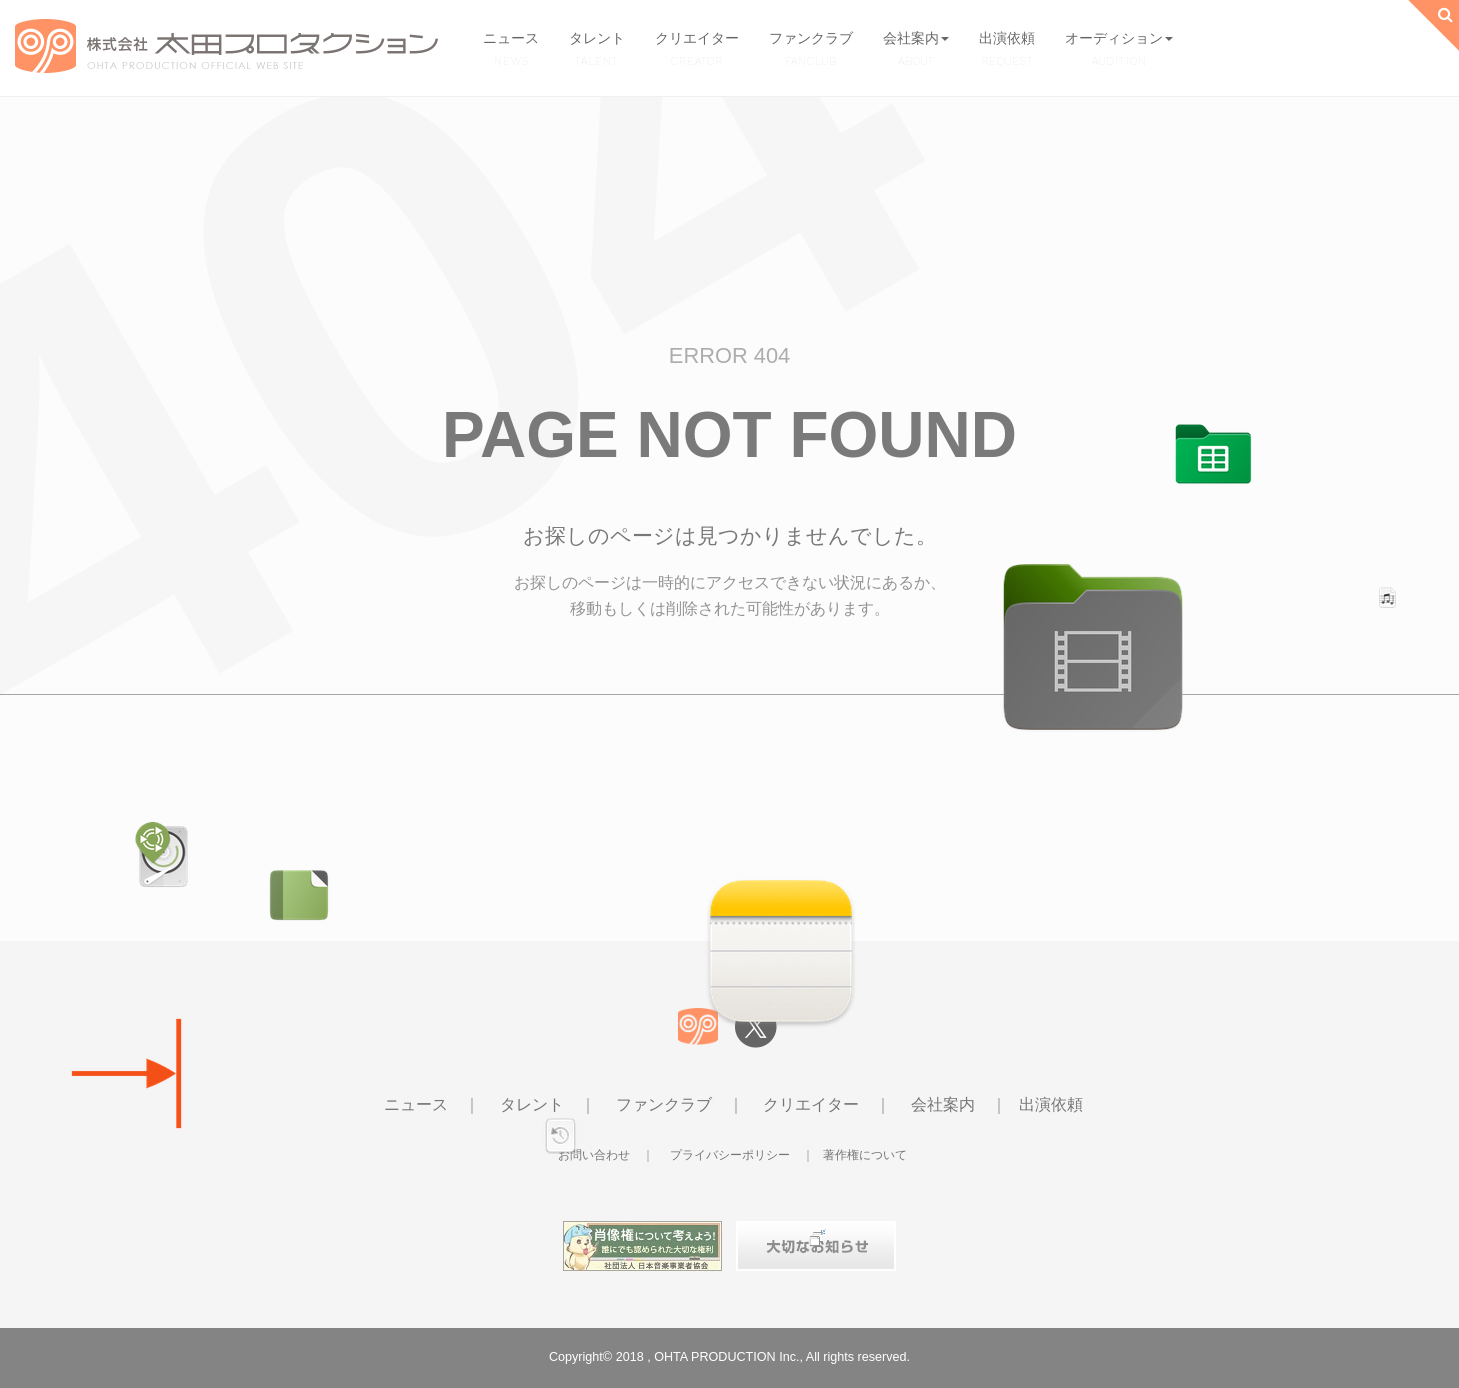 The width and height of the screenshot is (1459, 1388). What do you see at coordinates (1093, 647) in the screenshot?
I see `open your videos folder` at bounding box center [1093, 647].